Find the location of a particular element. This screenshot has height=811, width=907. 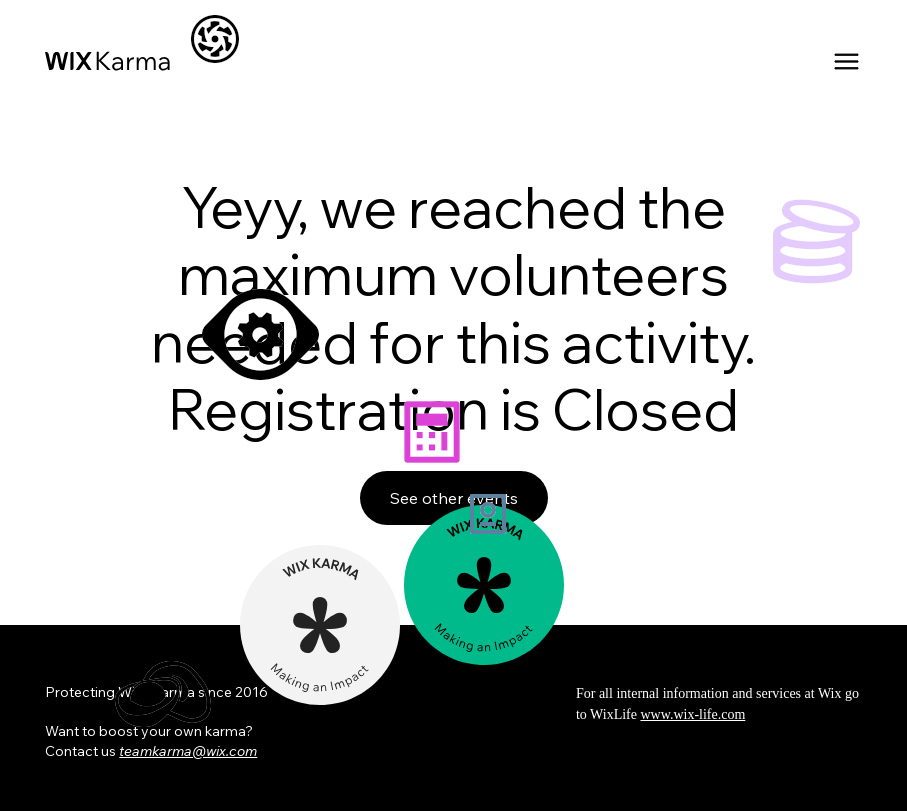

phabricator code review and project management platform logo is located at coordinates (260, 334).